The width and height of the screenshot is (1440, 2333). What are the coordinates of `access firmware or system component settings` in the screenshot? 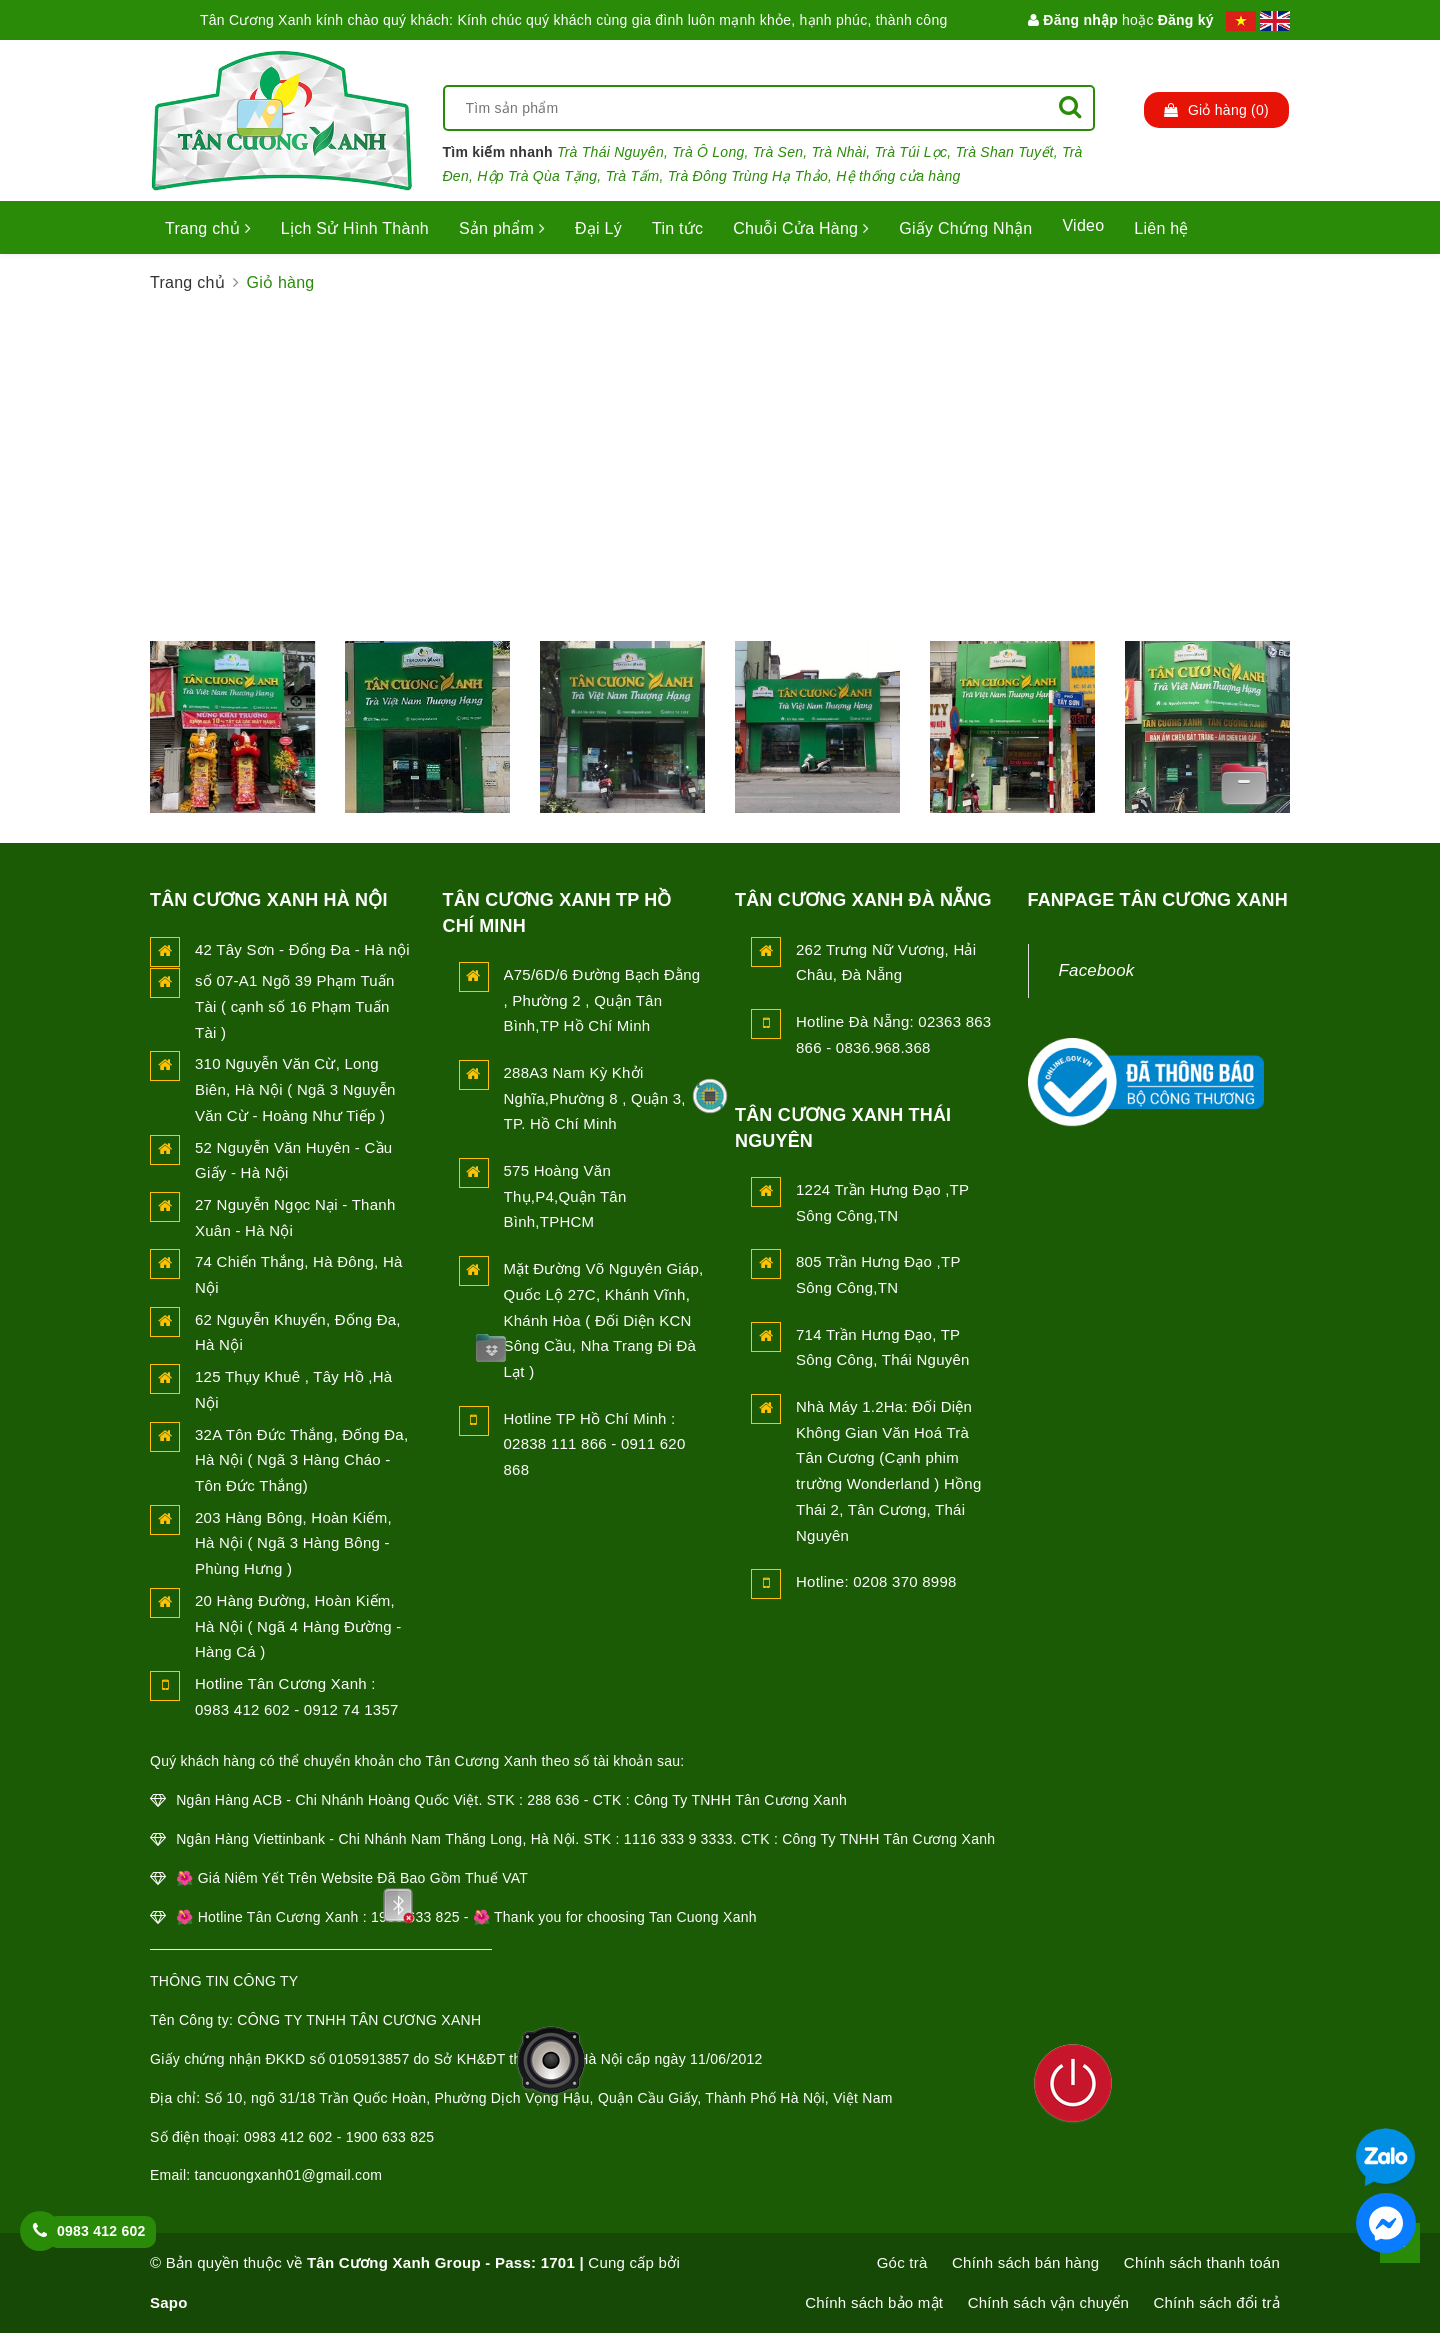 It's located at (710, 1096).